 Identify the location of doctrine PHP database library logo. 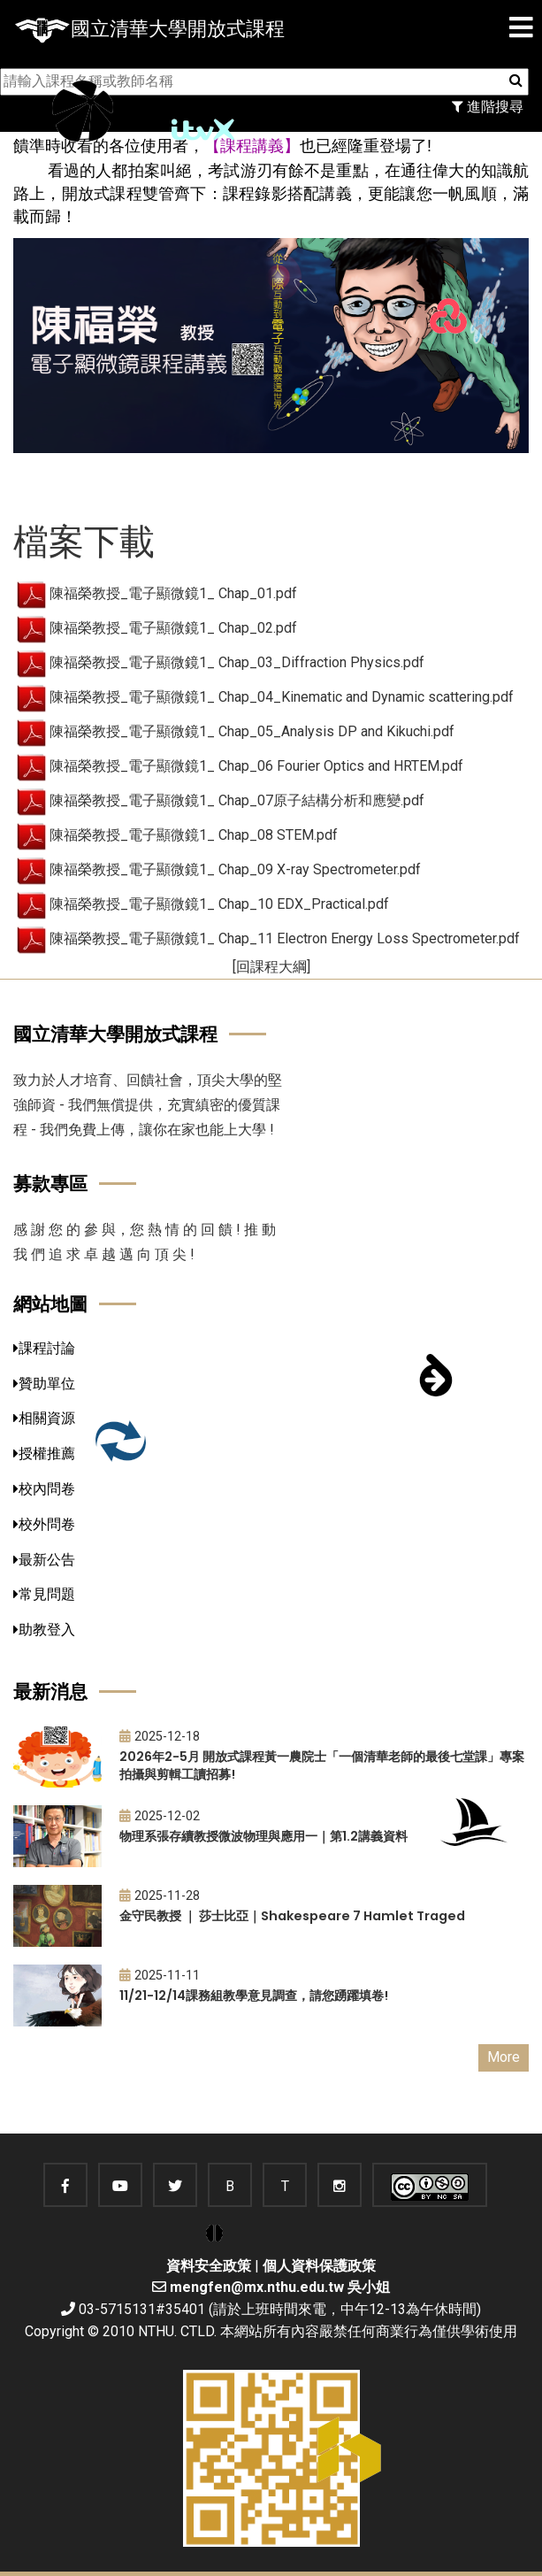
(436, 1375).